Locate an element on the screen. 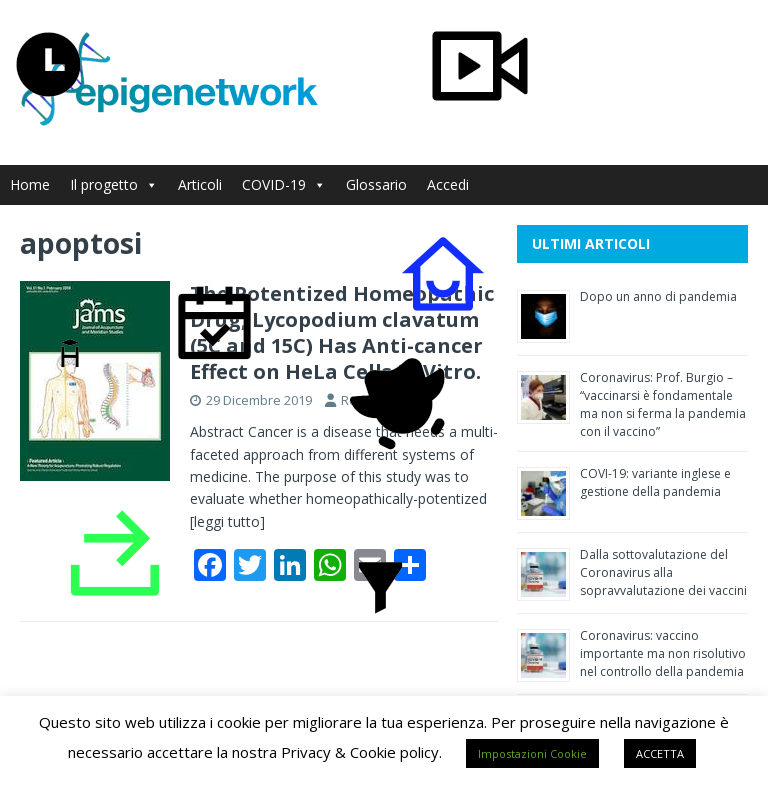  start a live broadcast or stream is located at coordinates (480, 66).